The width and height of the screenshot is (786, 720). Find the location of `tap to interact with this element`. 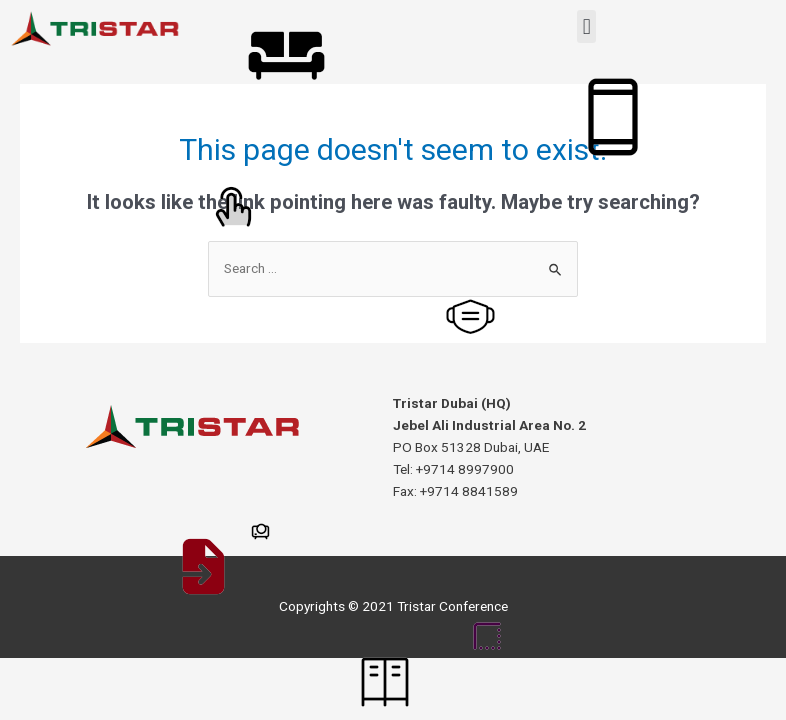

tap to interact with this element is located at coordinates (233, 207).